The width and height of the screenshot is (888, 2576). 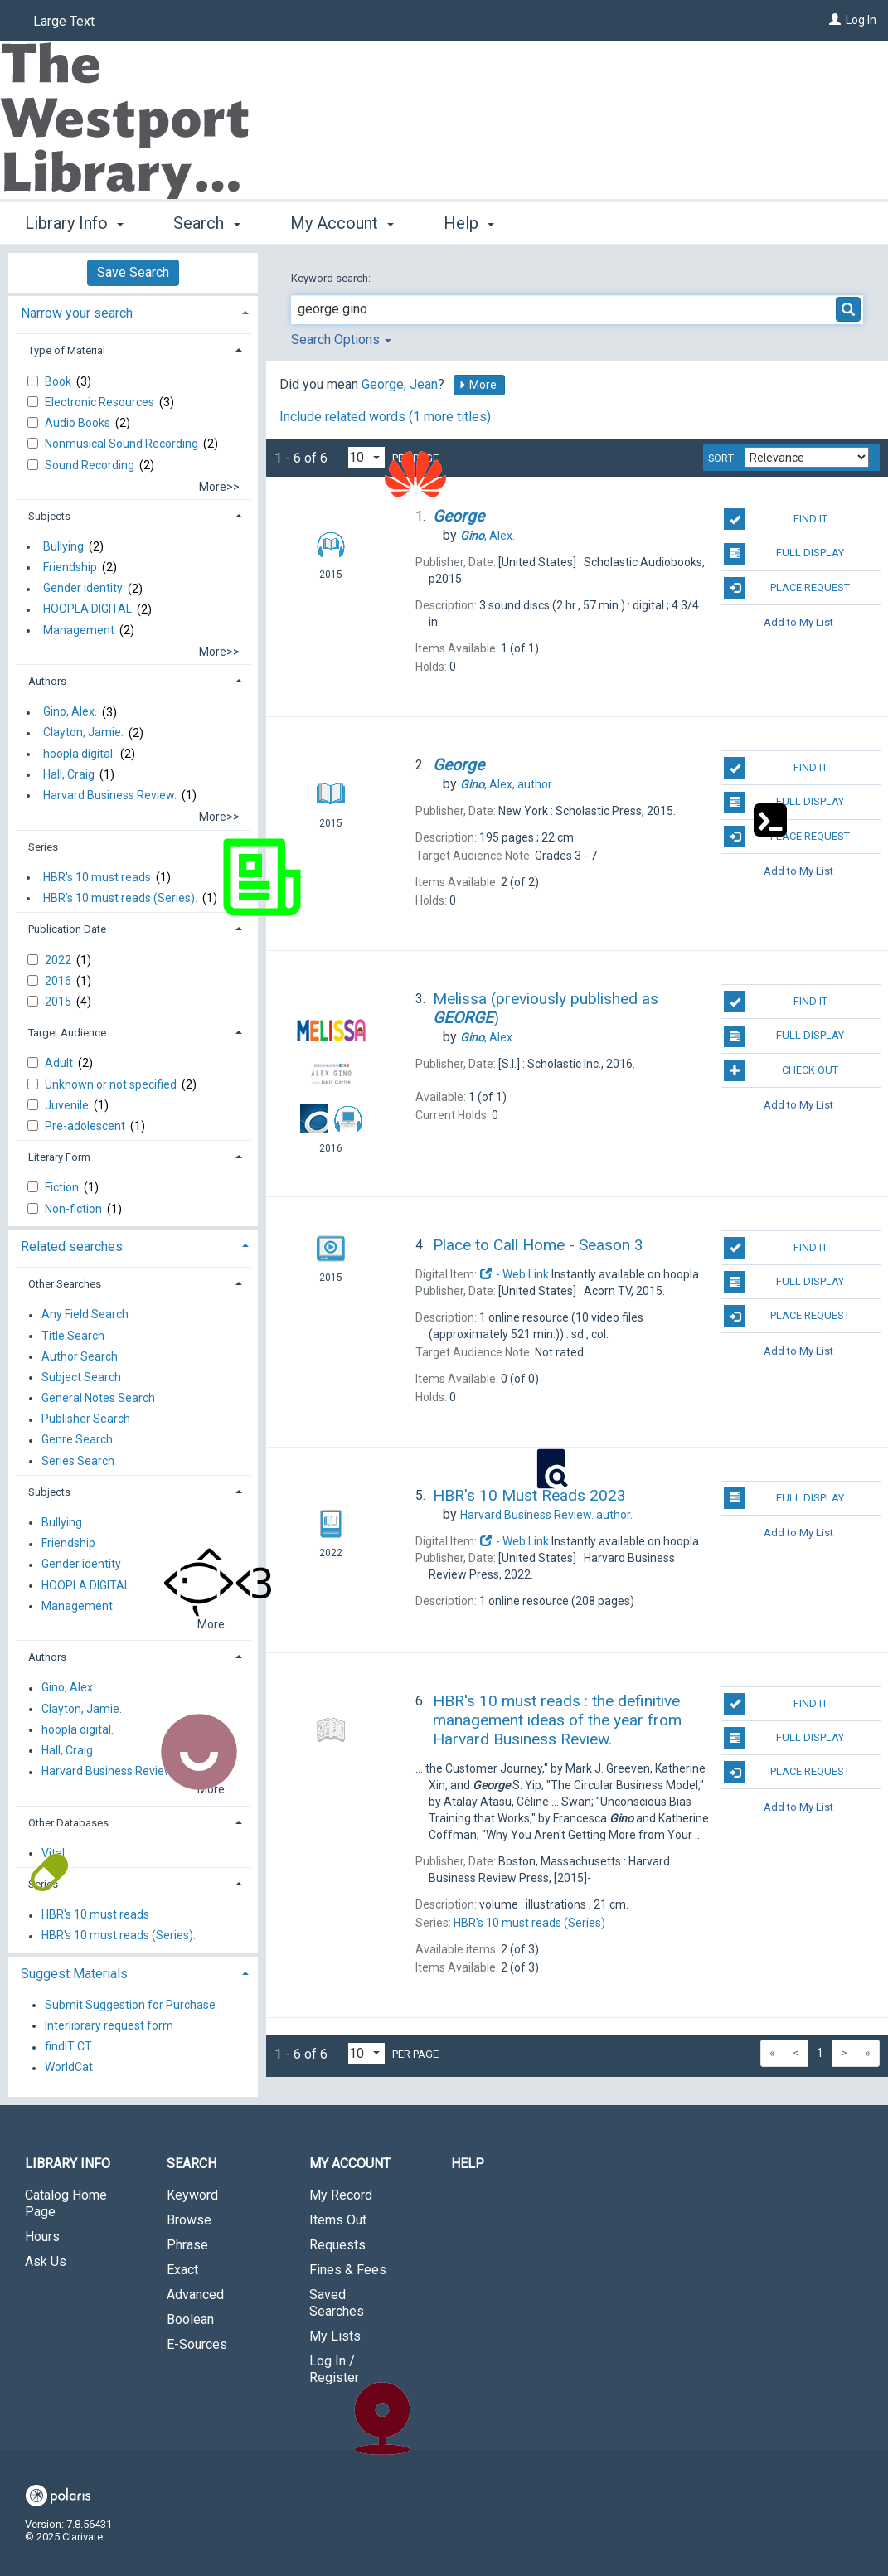 What do you see at coordinates (49, 1872) in the screenshot?
I see `access medication or pharmacy features` at bounding box center [49, 1872].